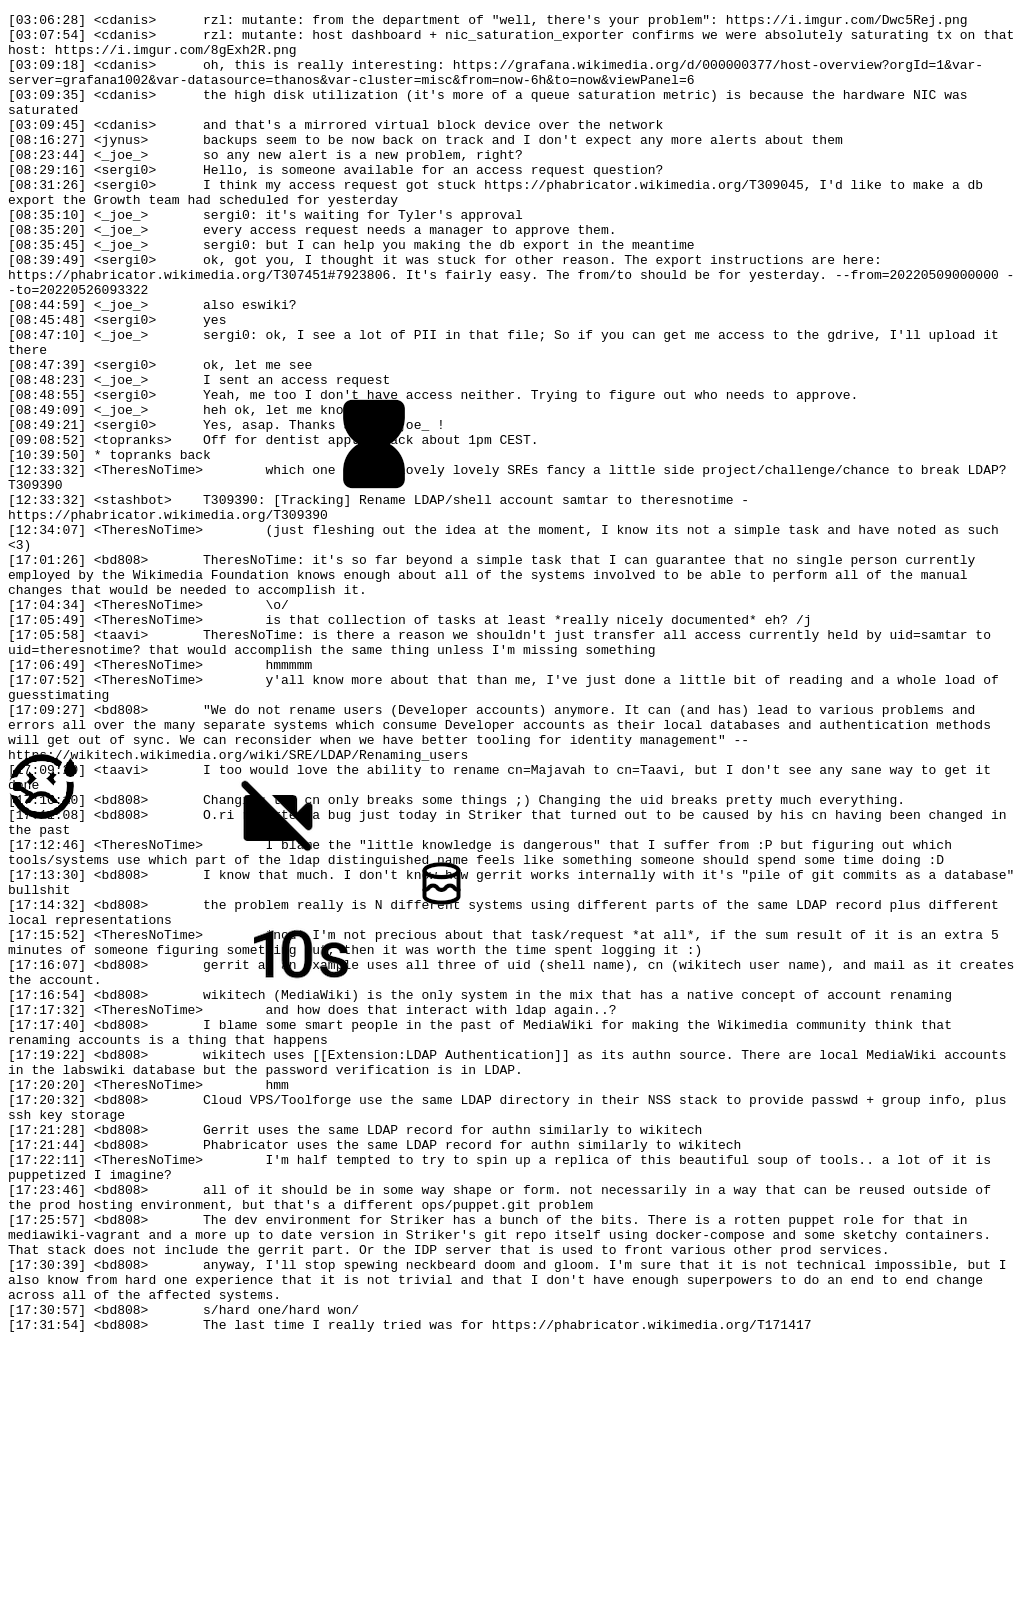  Describe the element at coordinates (301, 954) in the screenshot. I see `set a 10-second timer` at that location.